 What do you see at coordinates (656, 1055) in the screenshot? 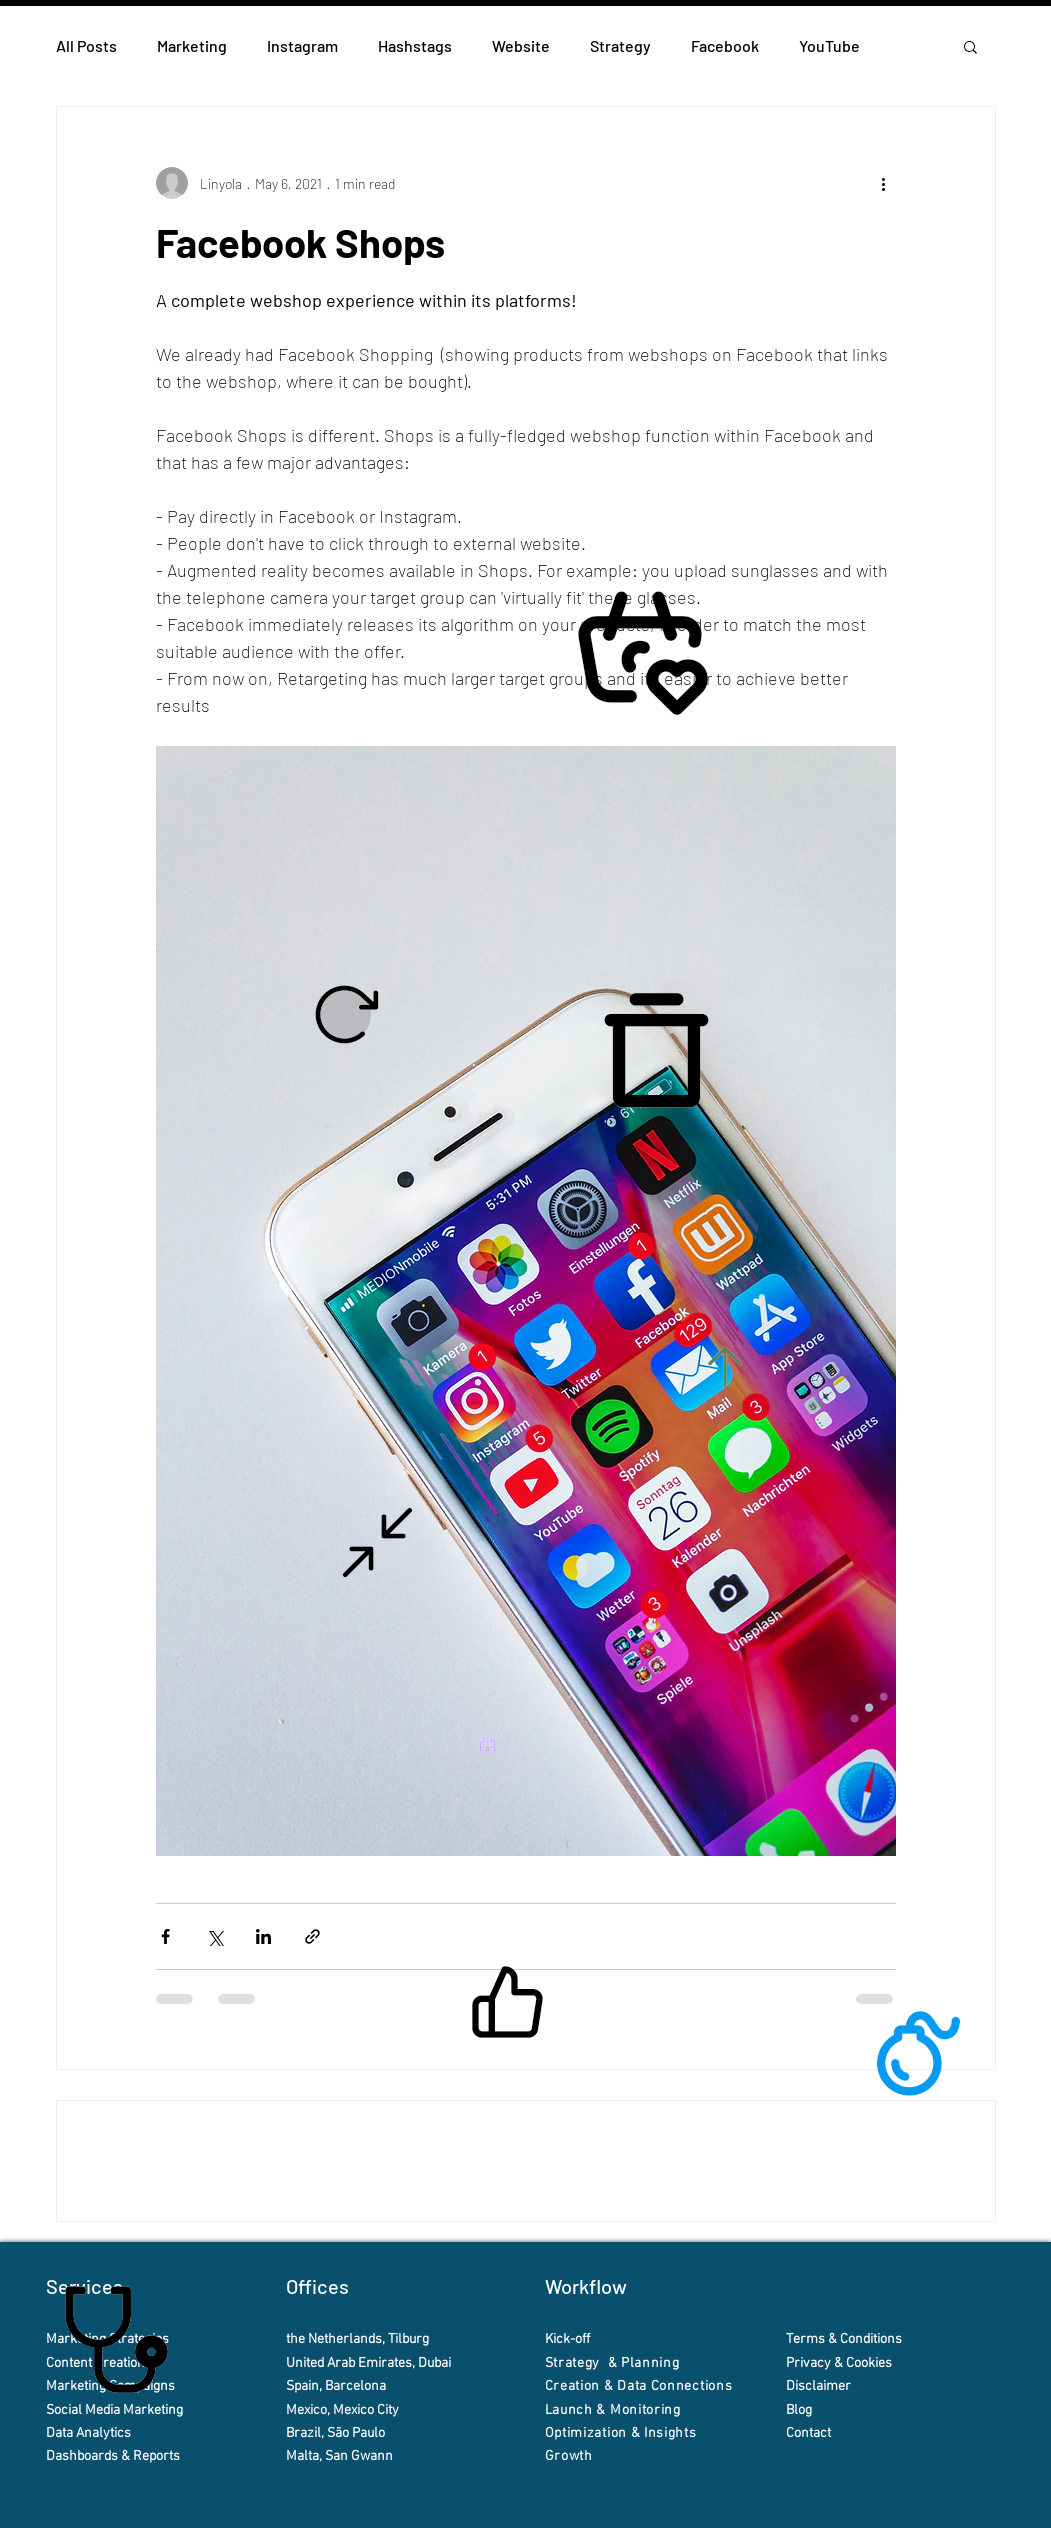
I see `delete item` at bounding box center [656, 1055].